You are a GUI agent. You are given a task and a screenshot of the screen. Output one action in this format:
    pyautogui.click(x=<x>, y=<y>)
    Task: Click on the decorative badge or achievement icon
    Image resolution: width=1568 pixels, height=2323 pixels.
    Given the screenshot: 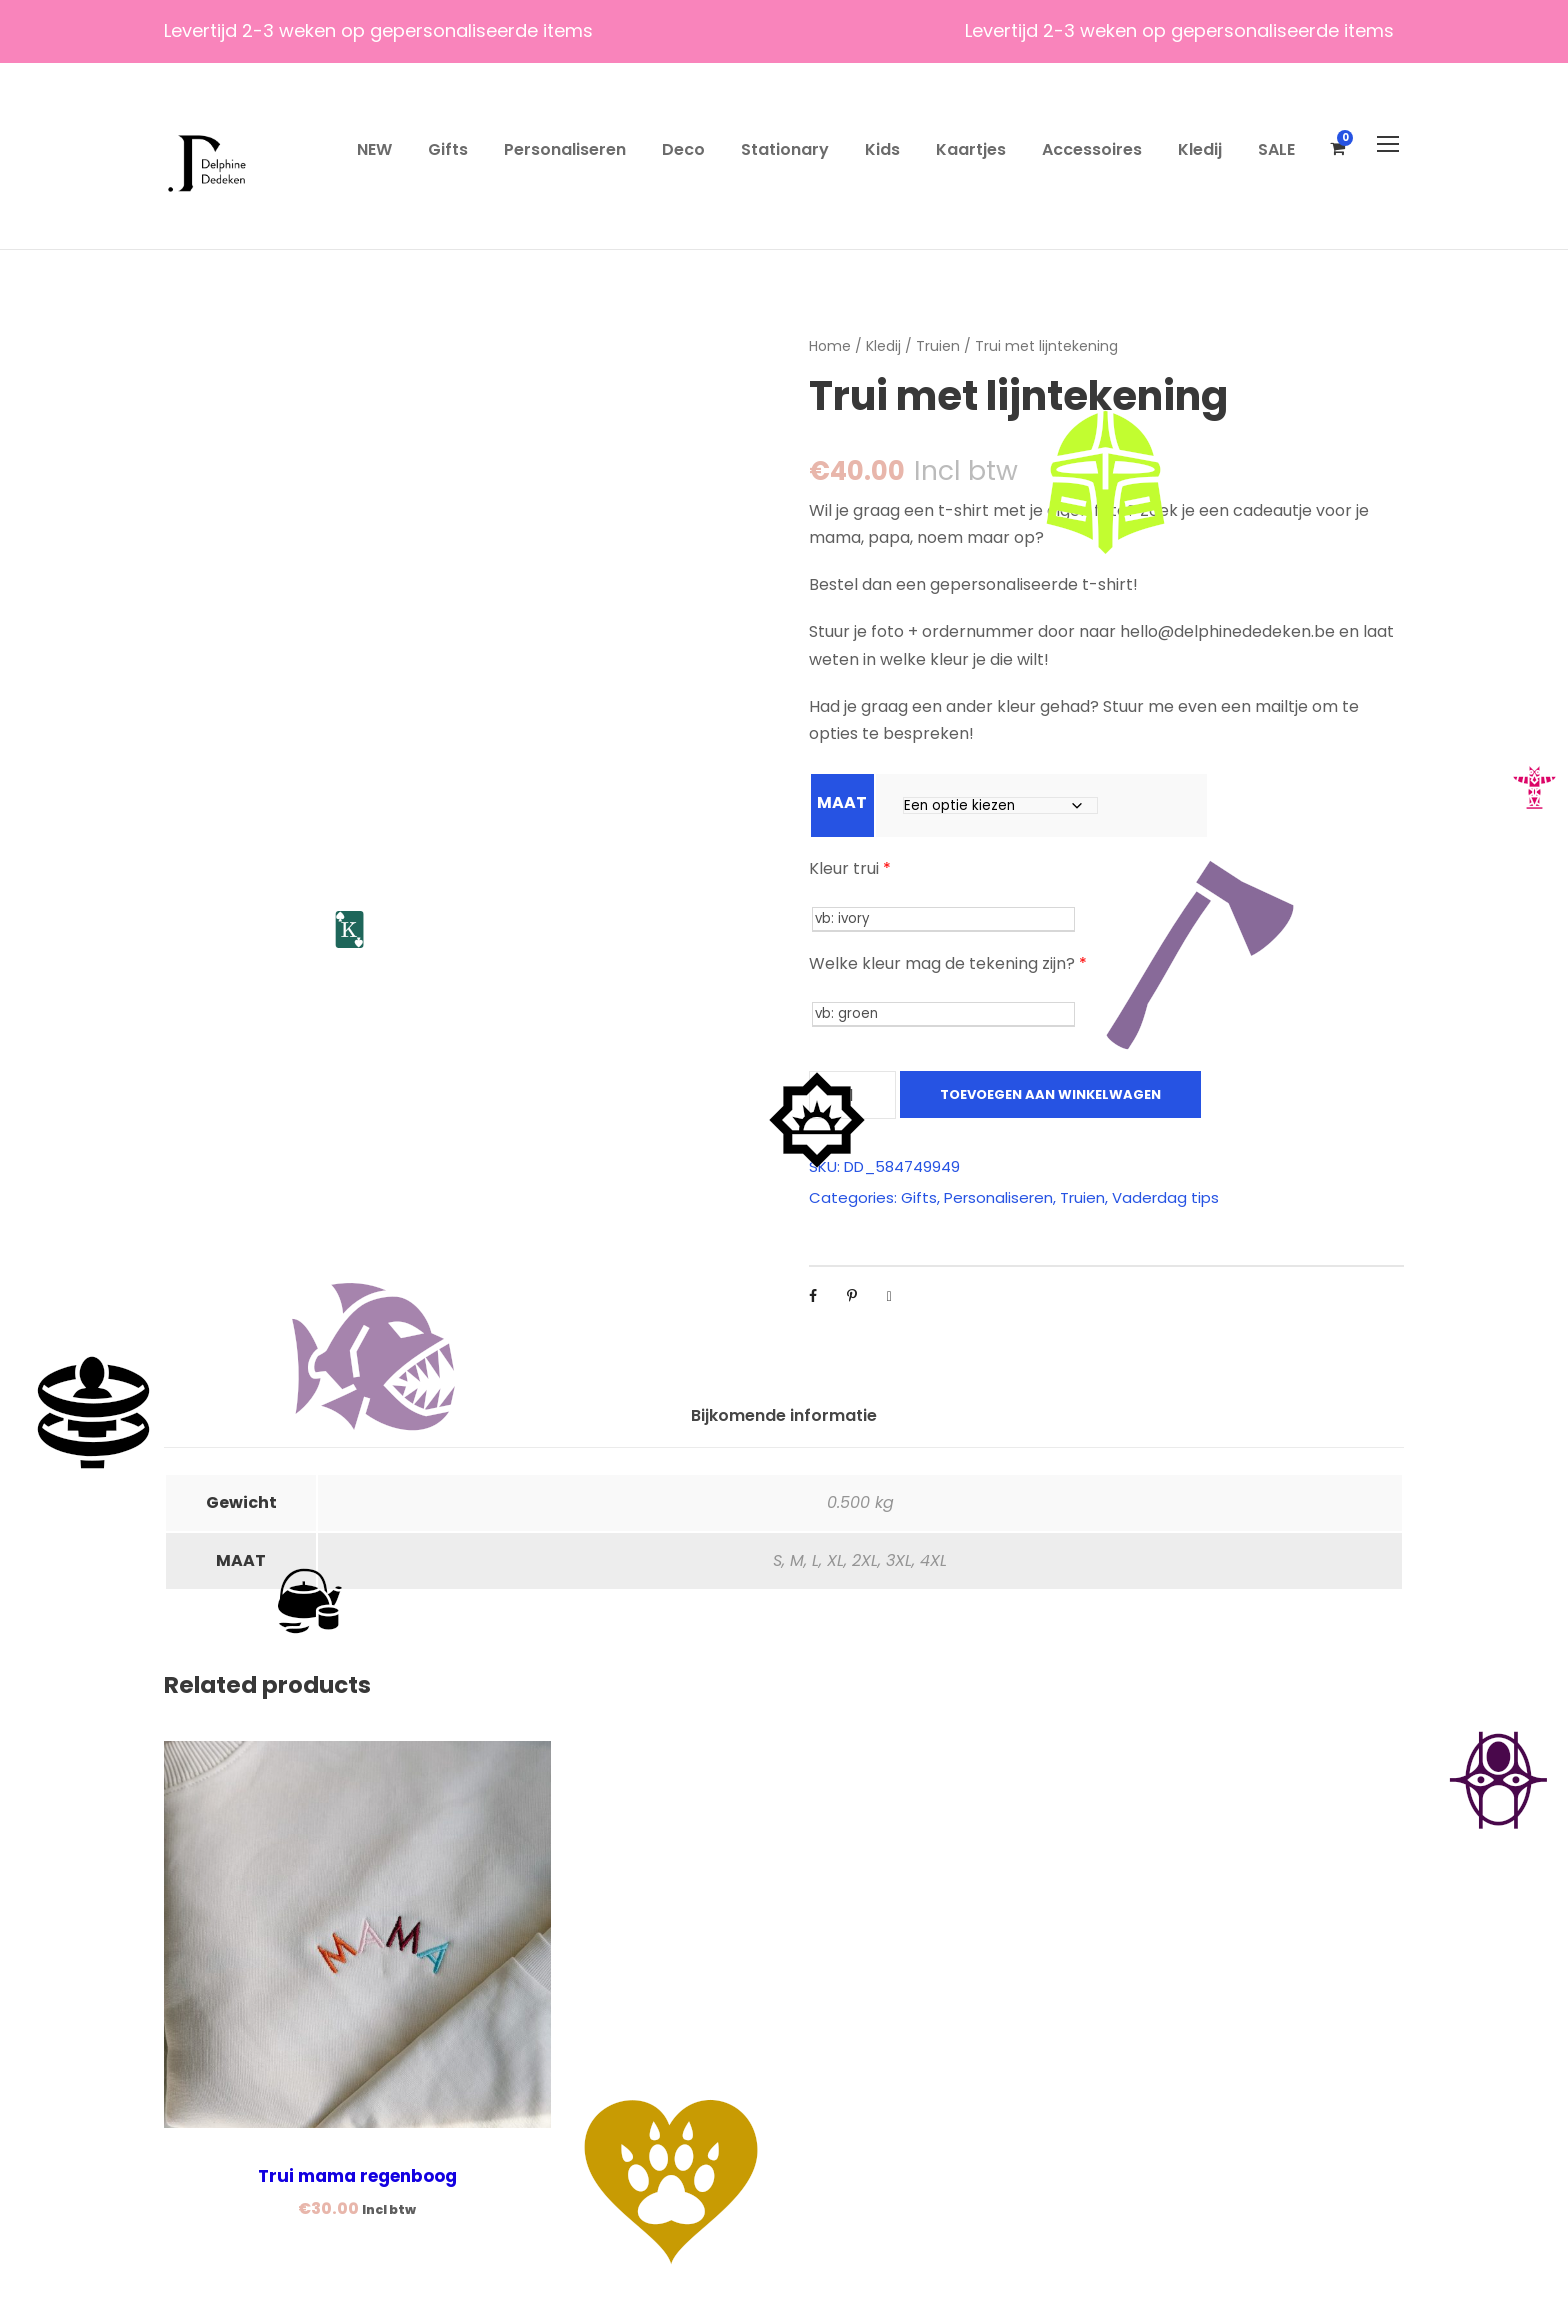 What is the action you would take?
    pyautogui.click(x=817, y=1120)
    